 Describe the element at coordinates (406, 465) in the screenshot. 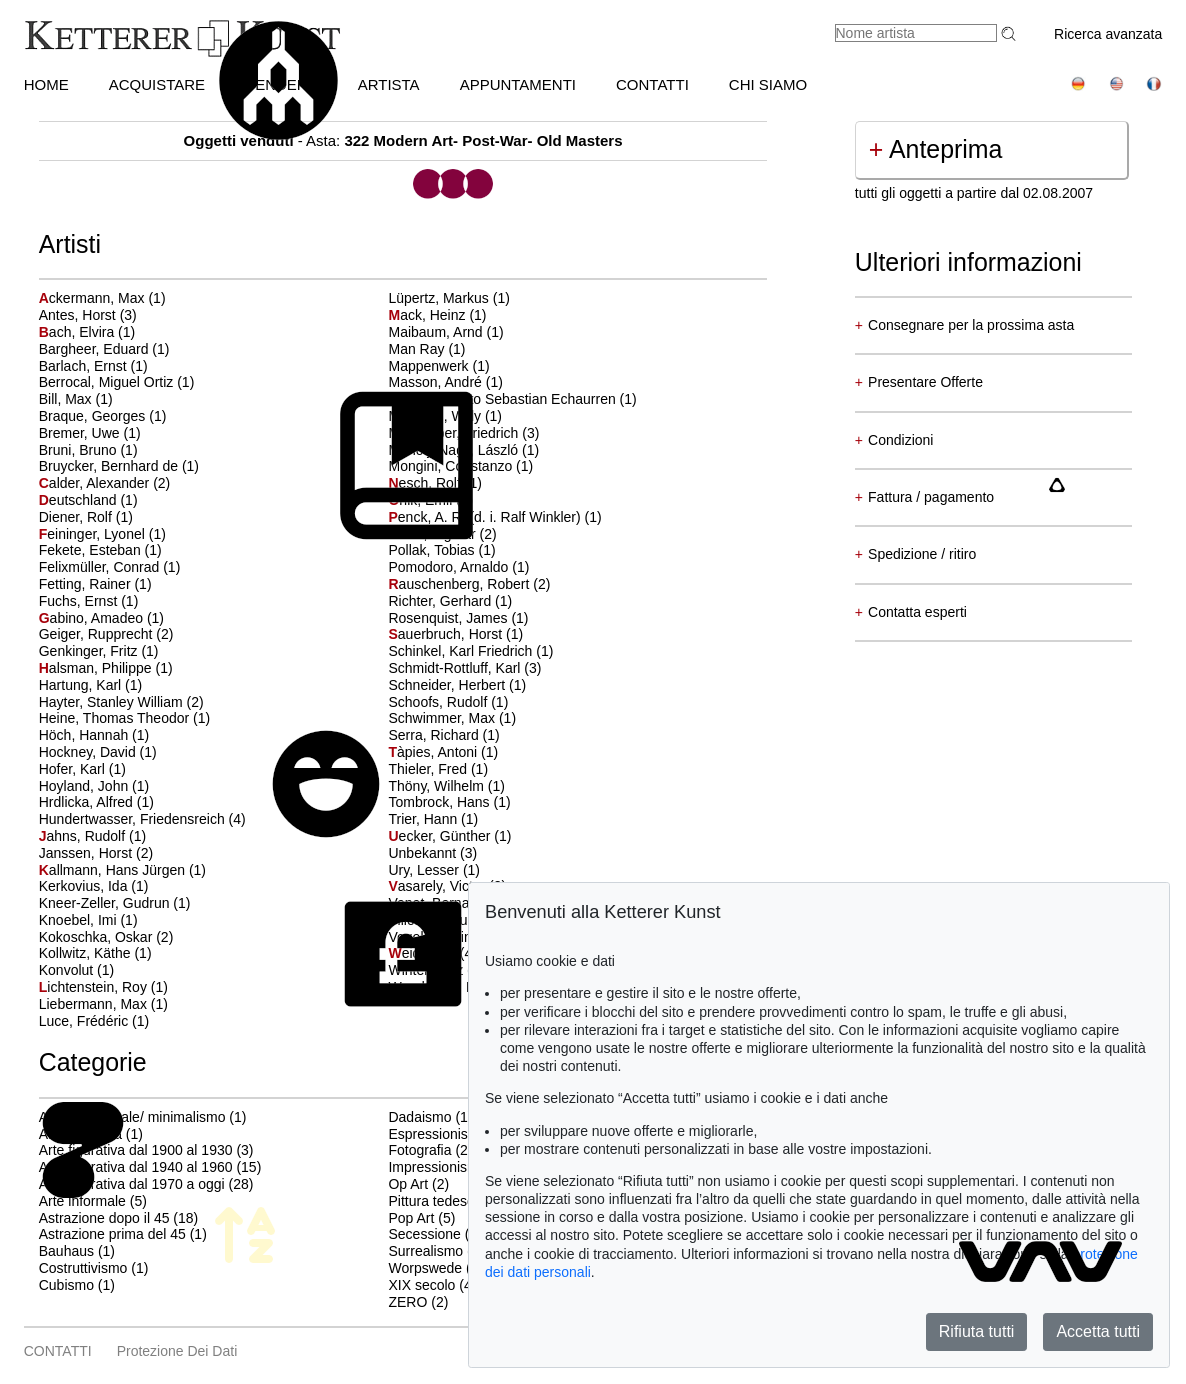

I see `view bookmarked items` at that location.